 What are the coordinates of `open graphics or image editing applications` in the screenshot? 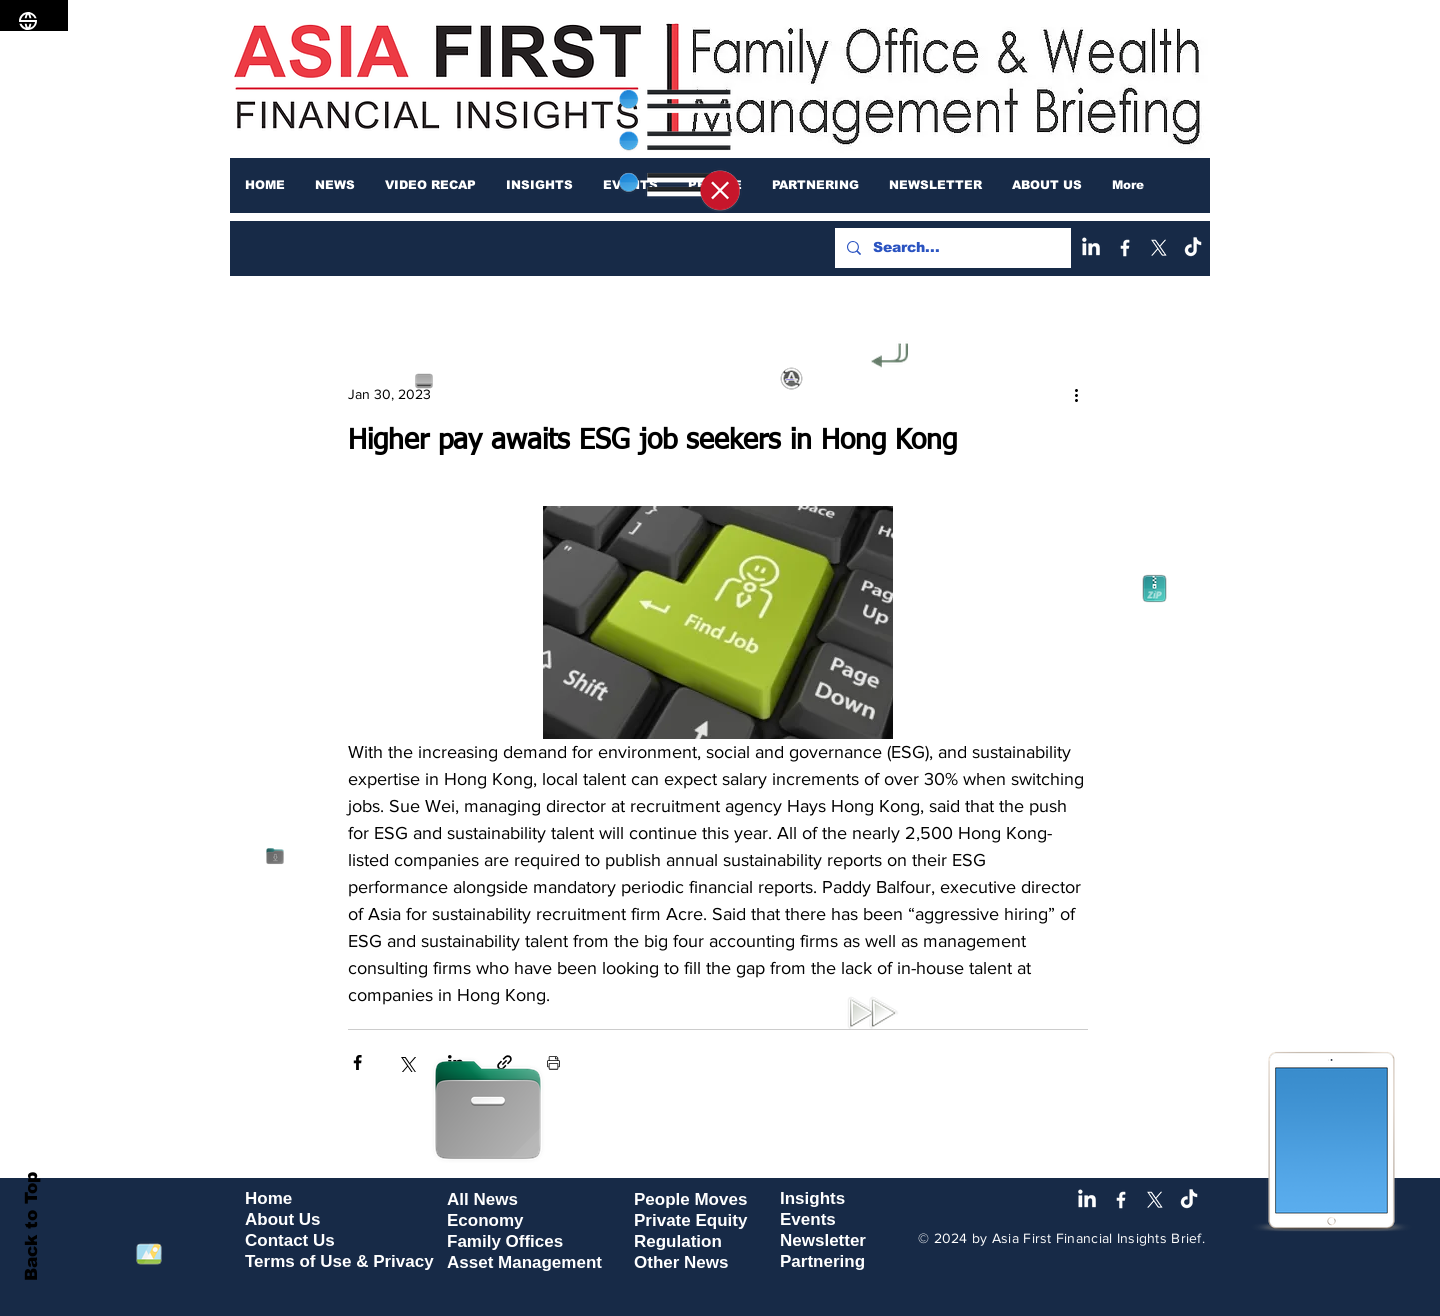 It's located at (149, 1254).